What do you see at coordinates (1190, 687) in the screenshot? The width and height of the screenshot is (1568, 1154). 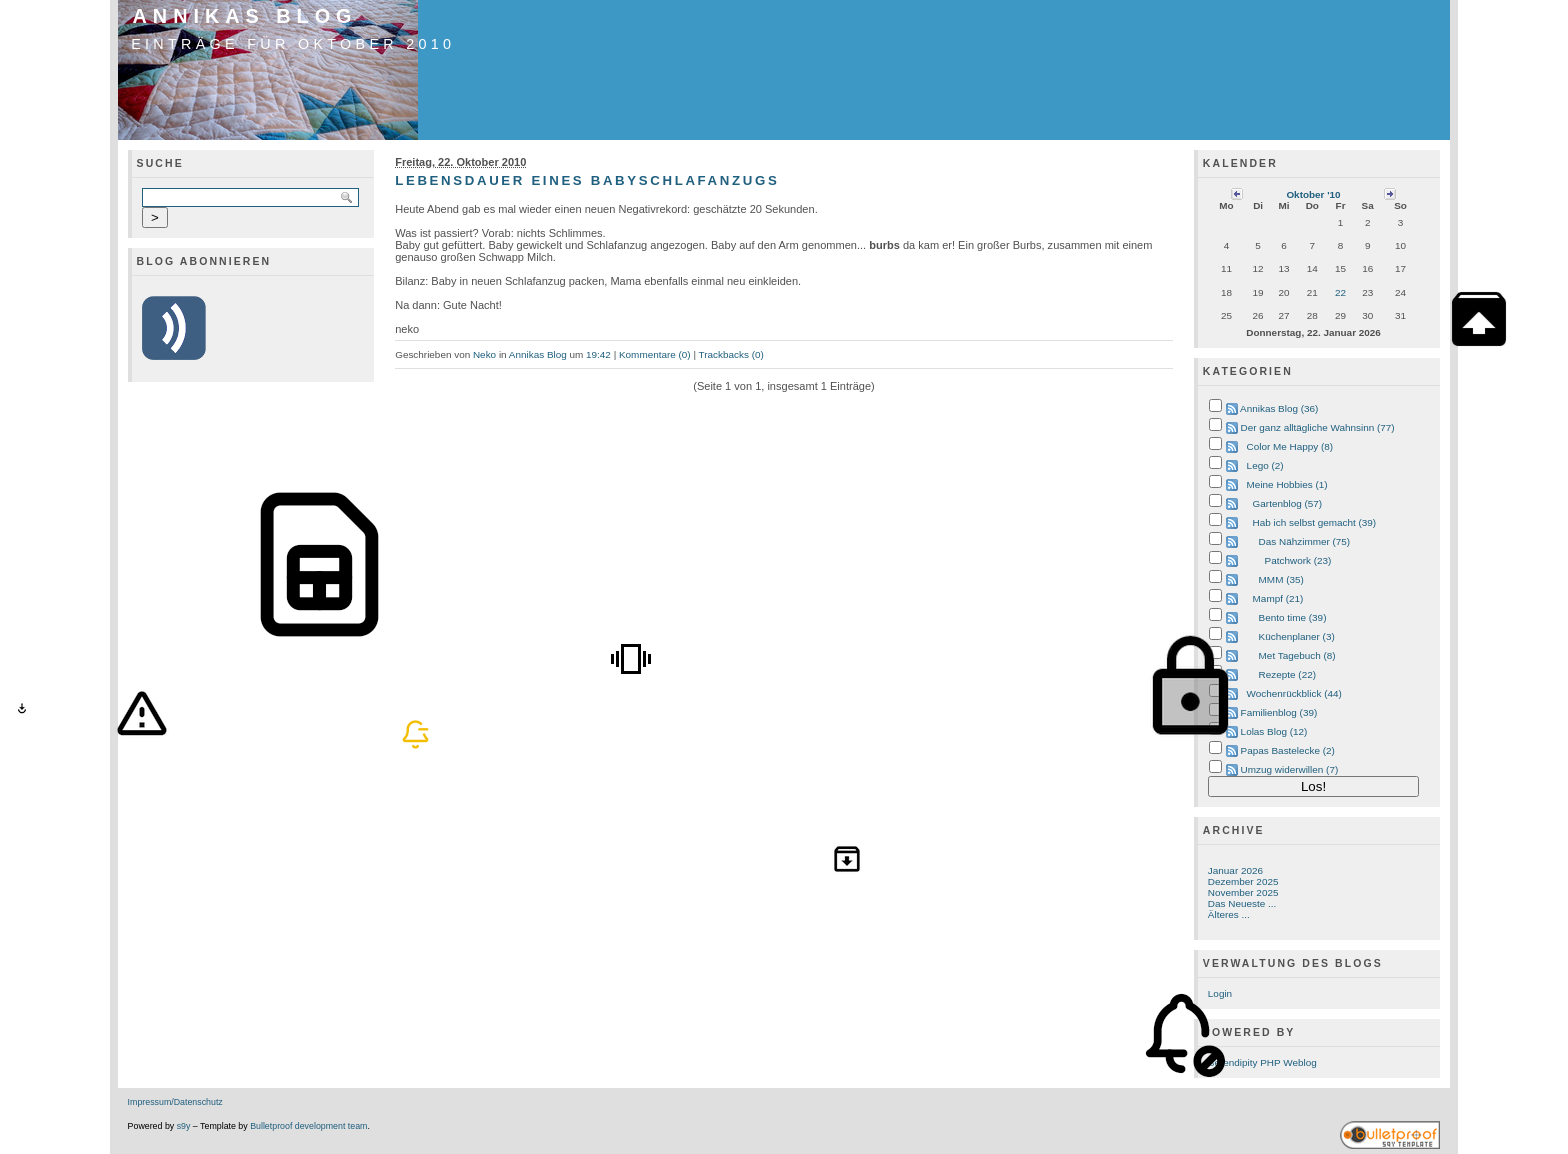 I see `lock or secure this item` at bounding box center [1190, 687].